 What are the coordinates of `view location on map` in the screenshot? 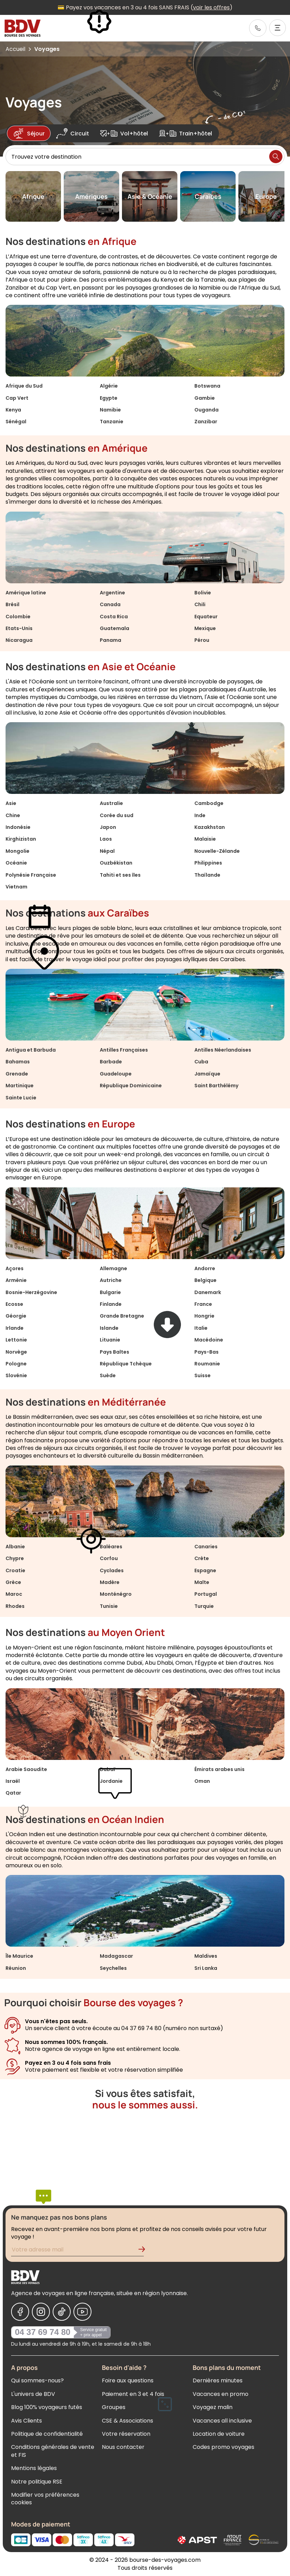 It's located at (44, 953).